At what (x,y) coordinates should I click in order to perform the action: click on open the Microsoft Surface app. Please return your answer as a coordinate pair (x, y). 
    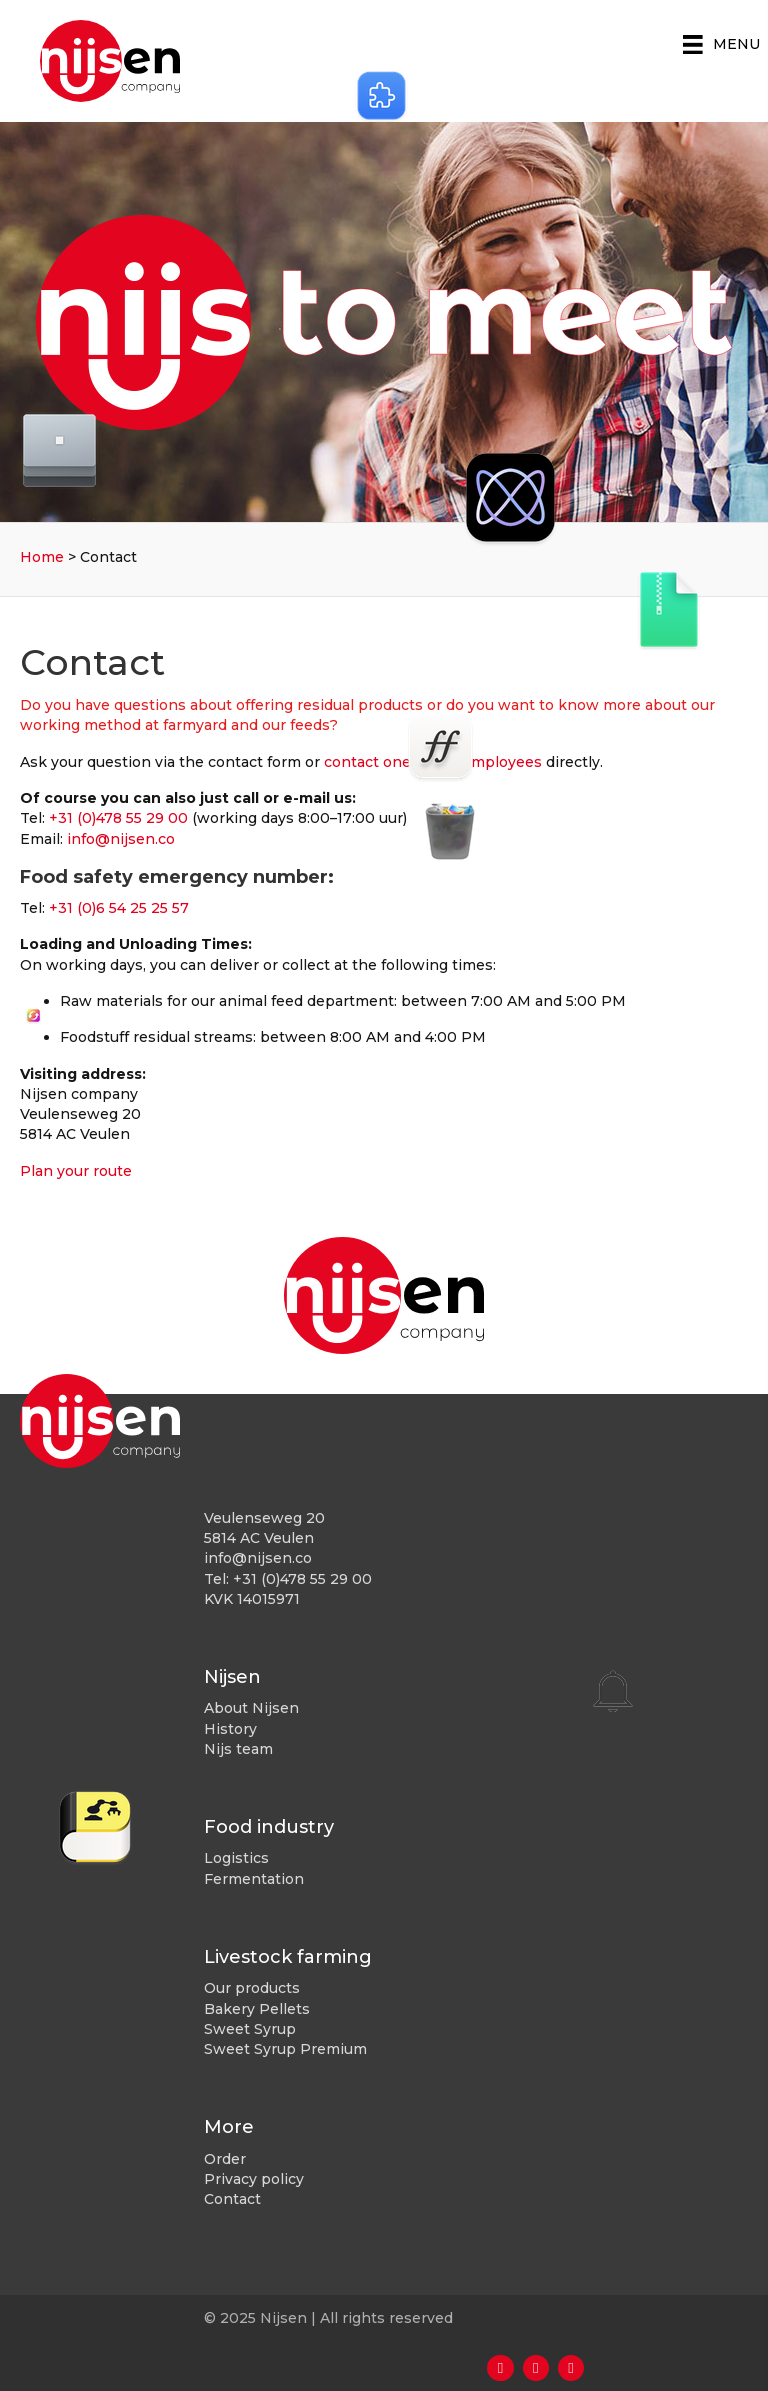
    Looking at the image, I should click on (59, 450).